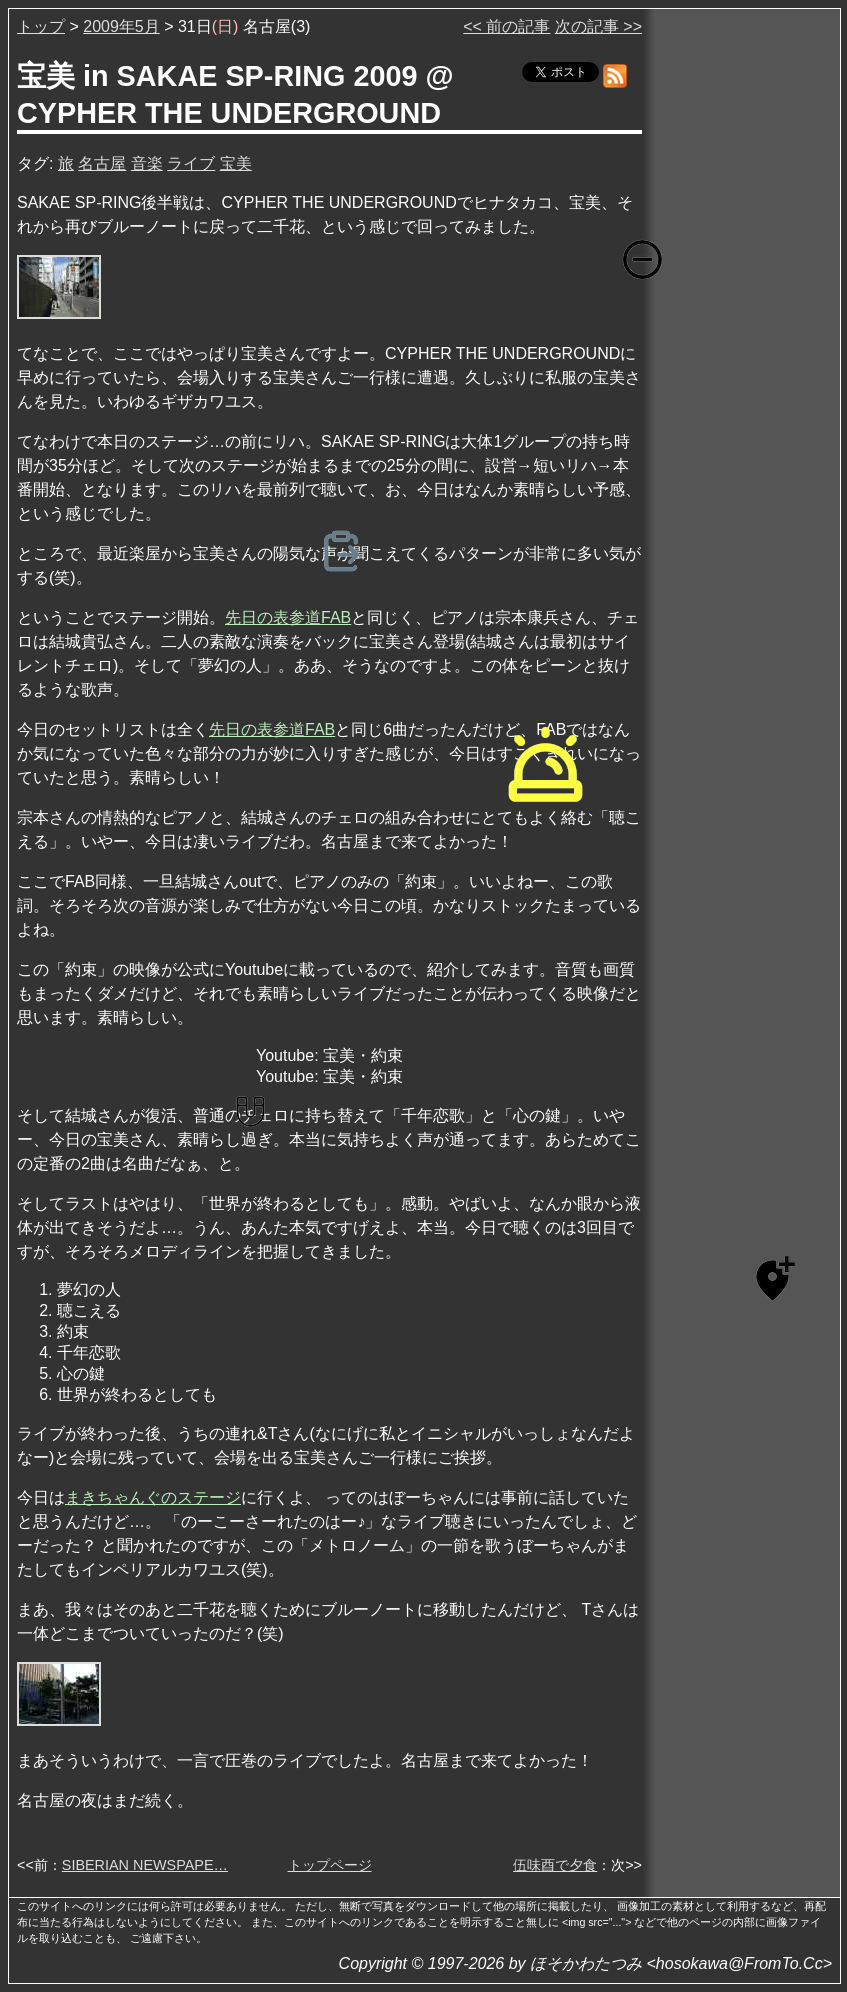 The height and width of the screenshot is (1992, 847). Describe the element at coordinates (642, 259) in the screenshot. I see `enable do not disturb mode` at that location.